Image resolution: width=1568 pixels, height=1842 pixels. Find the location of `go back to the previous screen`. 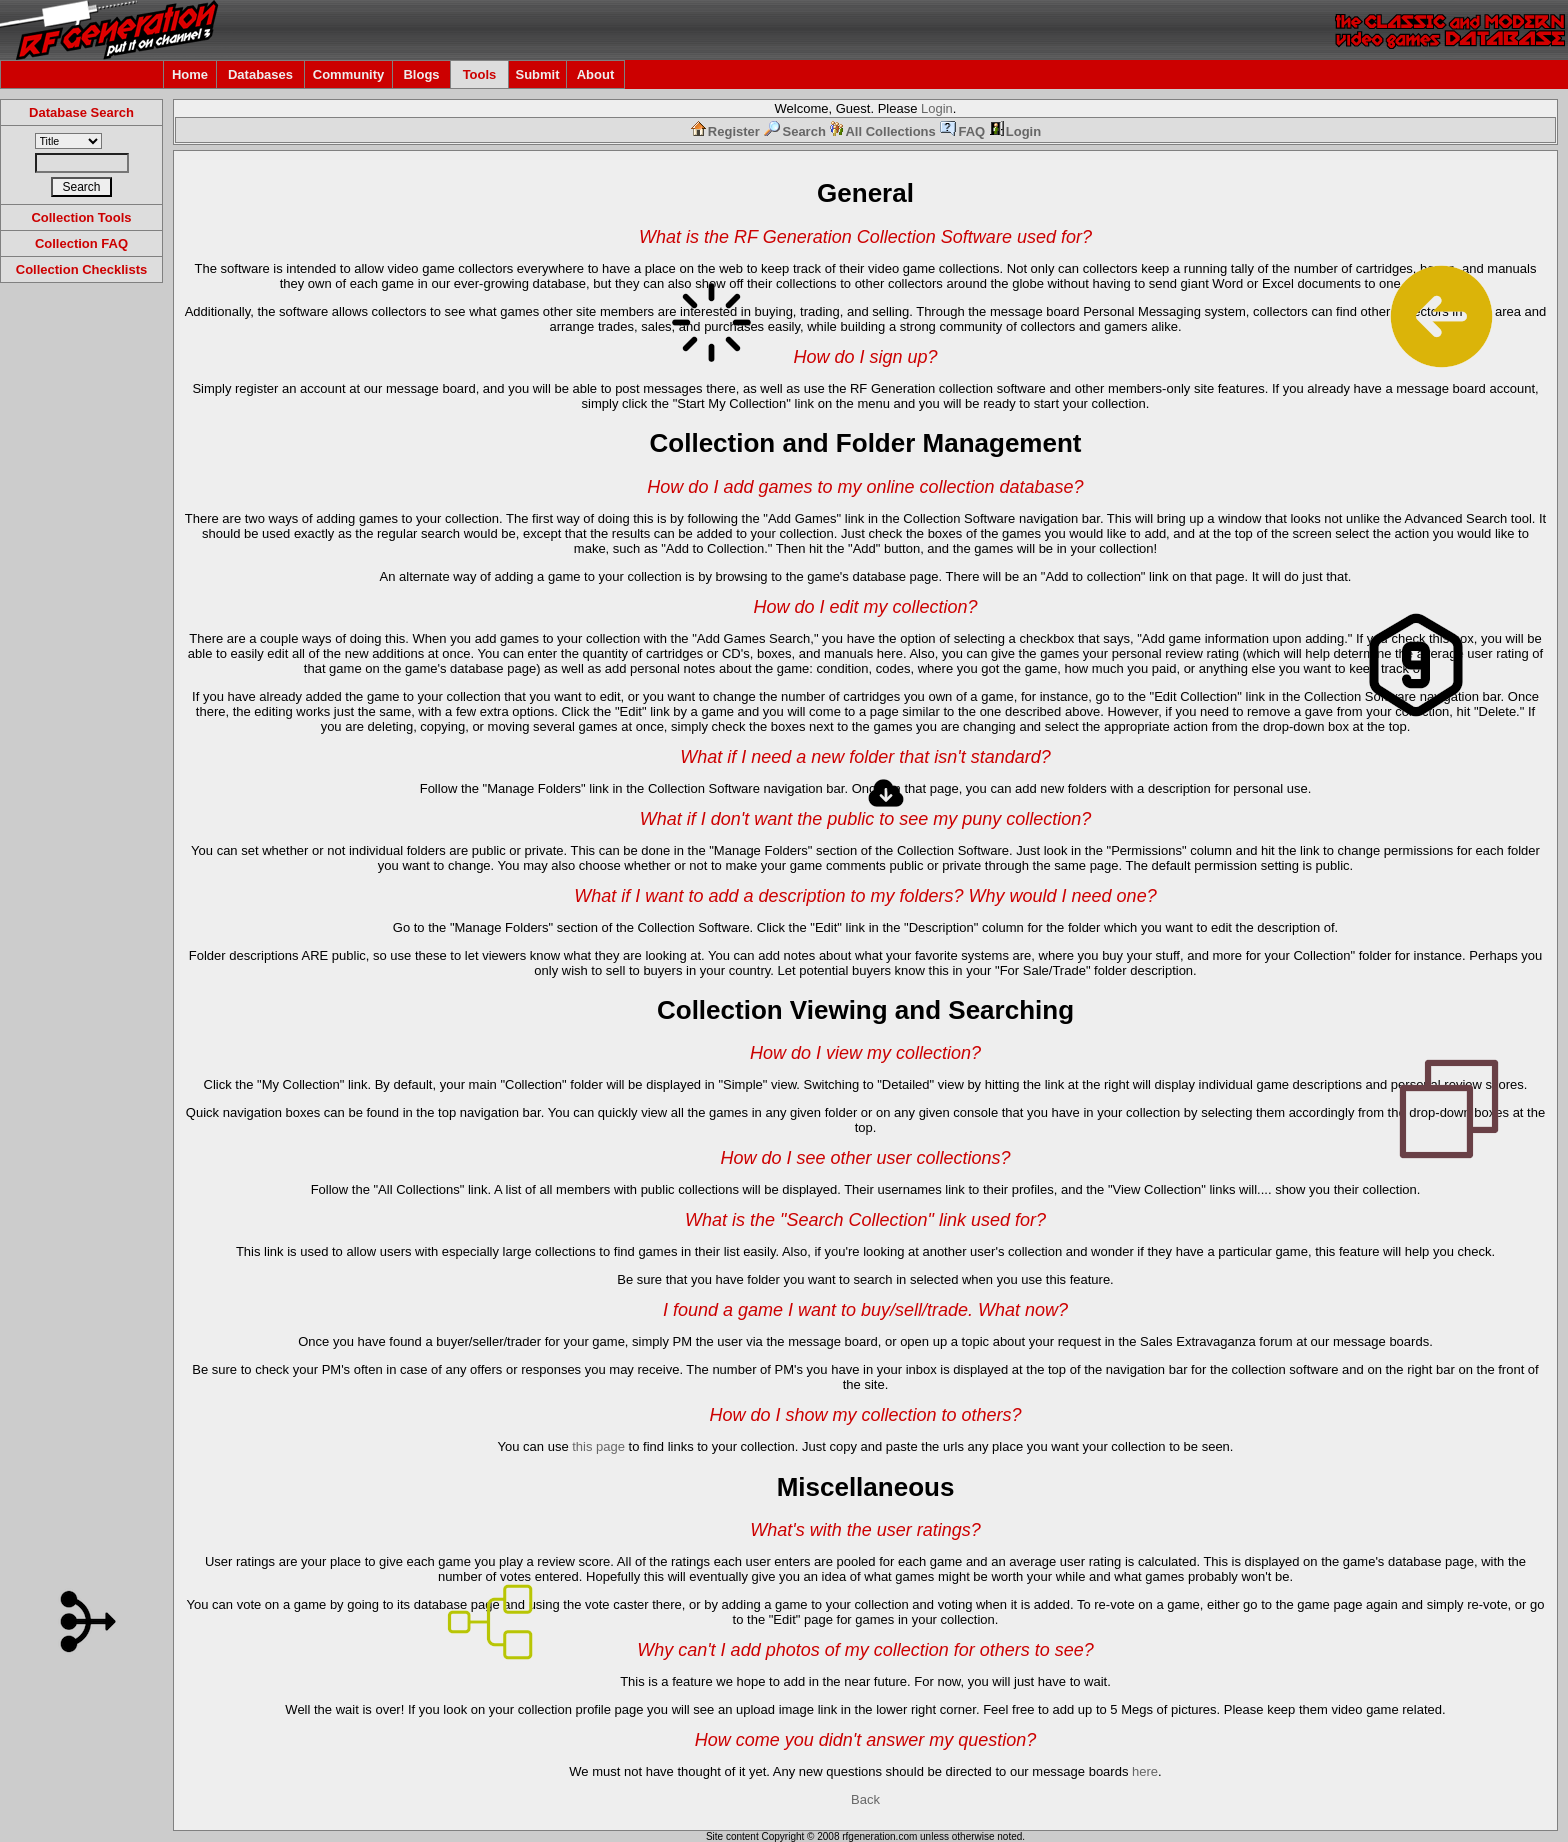

go back to the previous screen is located at coordinates (1441, 316).